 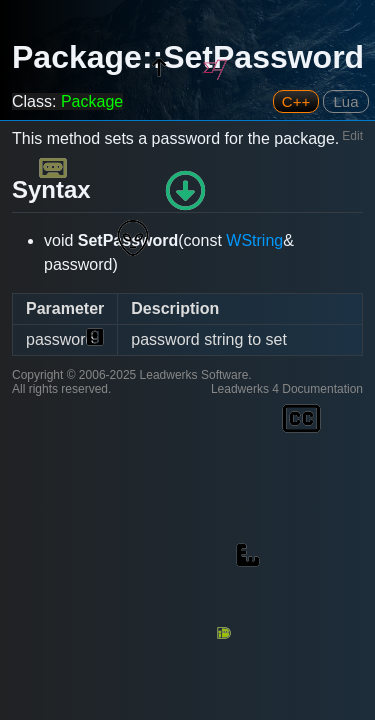 I want to click on access audio recordings or voice memos, so click(x=53, y=168).